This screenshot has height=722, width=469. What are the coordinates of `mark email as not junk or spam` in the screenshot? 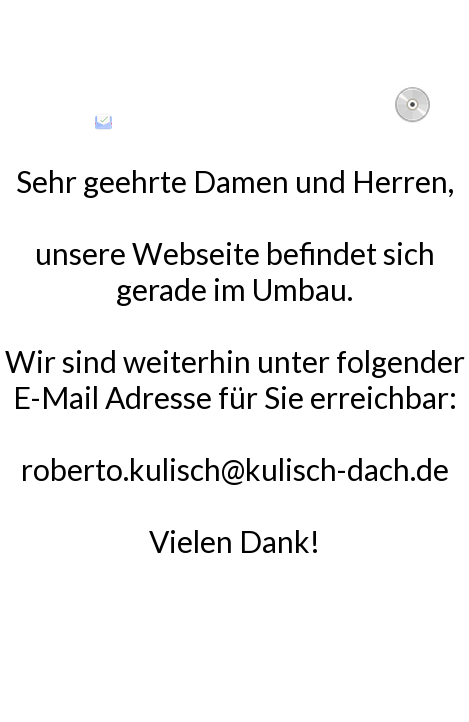 It's located at (103, 122).